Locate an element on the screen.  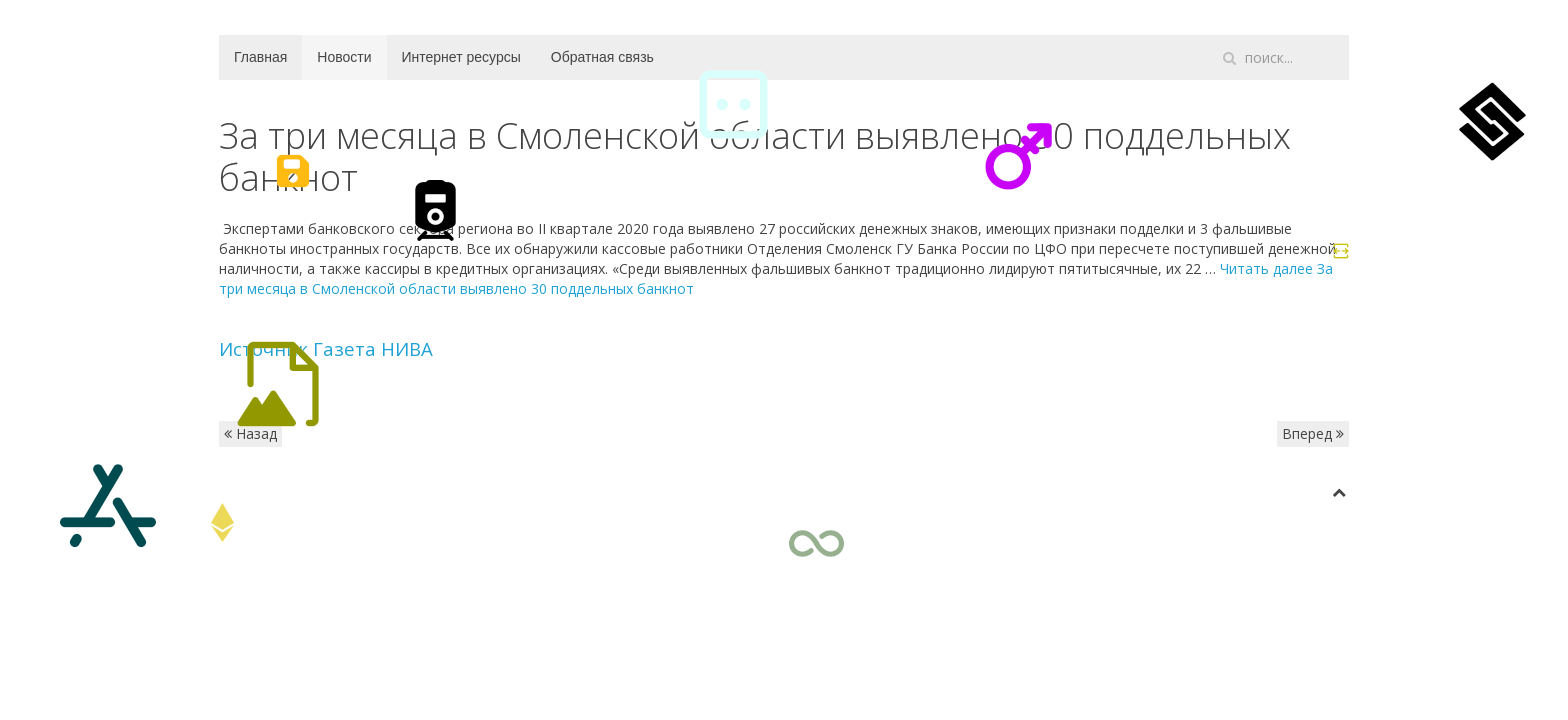
open the App Store is located at coordinates (108, 509).